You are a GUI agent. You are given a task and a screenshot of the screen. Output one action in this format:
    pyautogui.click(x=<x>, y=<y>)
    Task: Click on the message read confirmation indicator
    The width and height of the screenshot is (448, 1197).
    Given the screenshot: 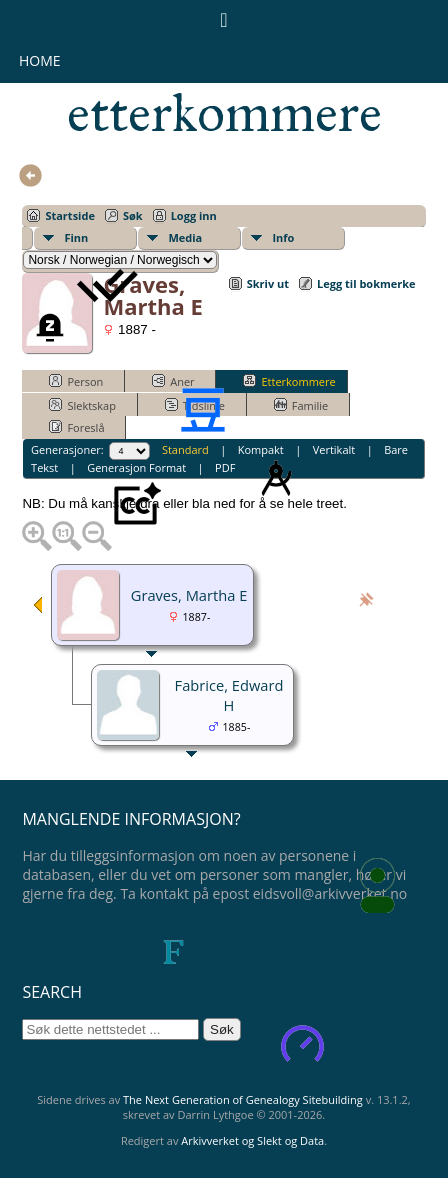 What is the action you would take?
    pyautogui.click(x=107, y=285)
    